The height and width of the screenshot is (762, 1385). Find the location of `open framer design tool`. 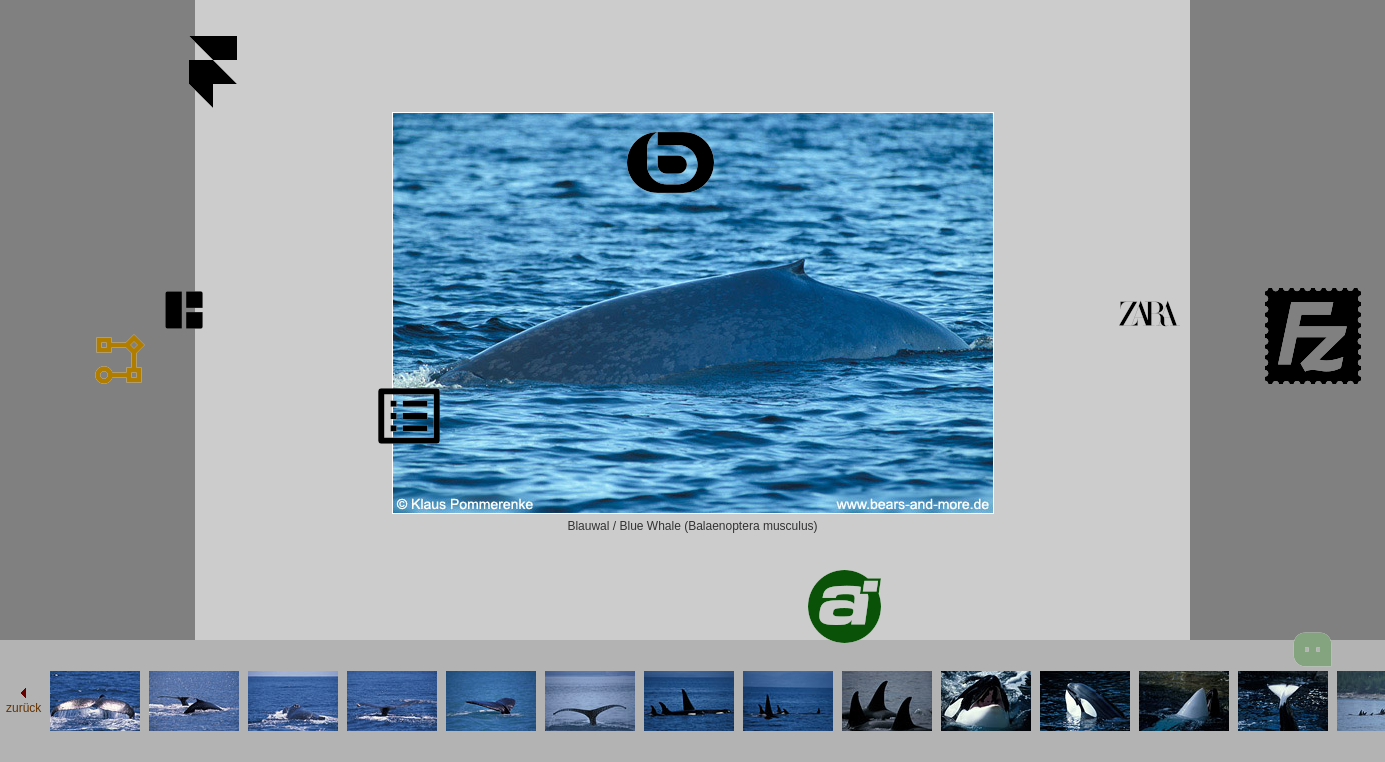

open framer design tool is located at coordinates (213, 72).